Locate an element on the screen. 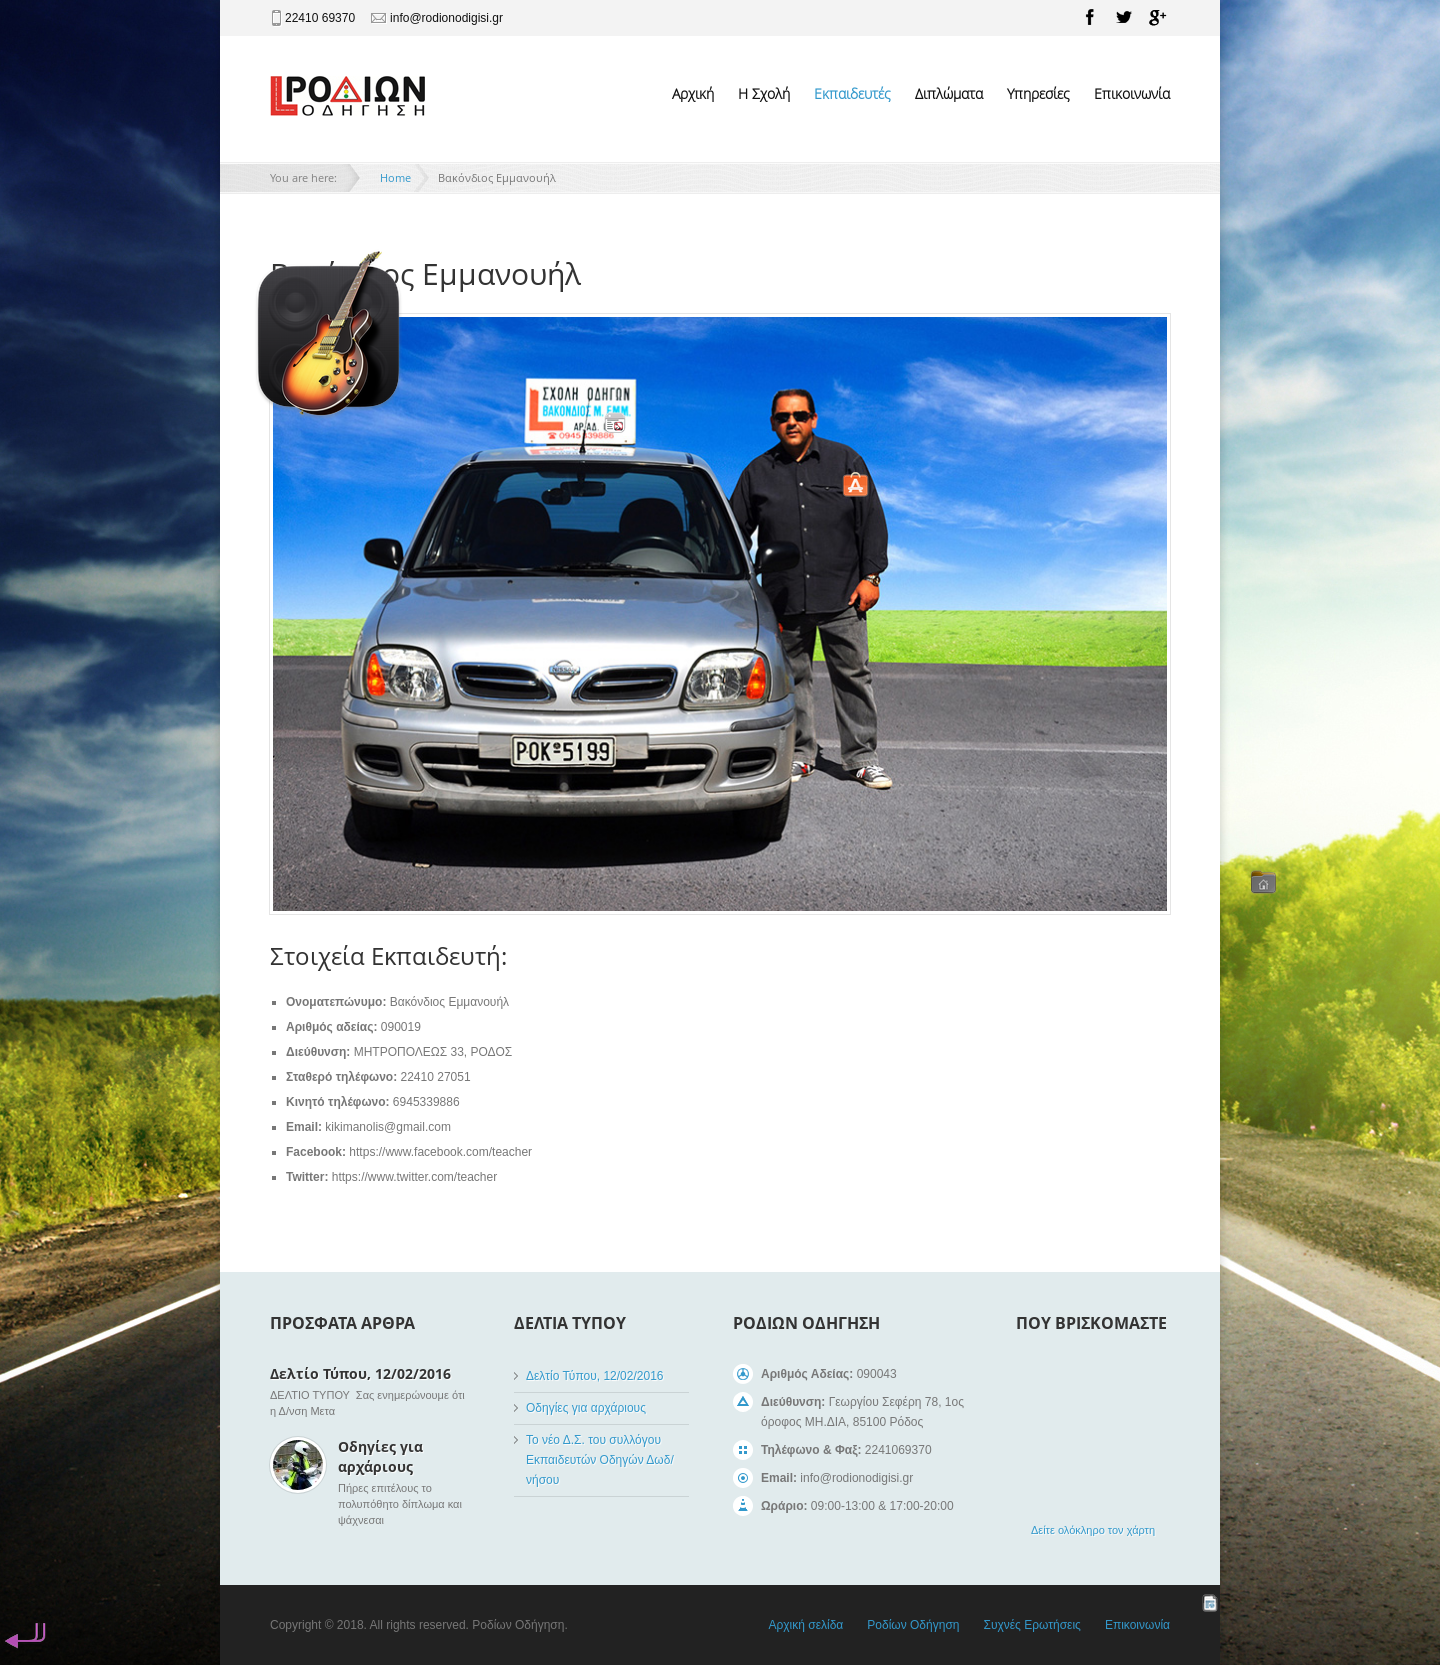 This screenshot has height=1665, width=1440. access your home folder is located at coordinates (1263, 881).